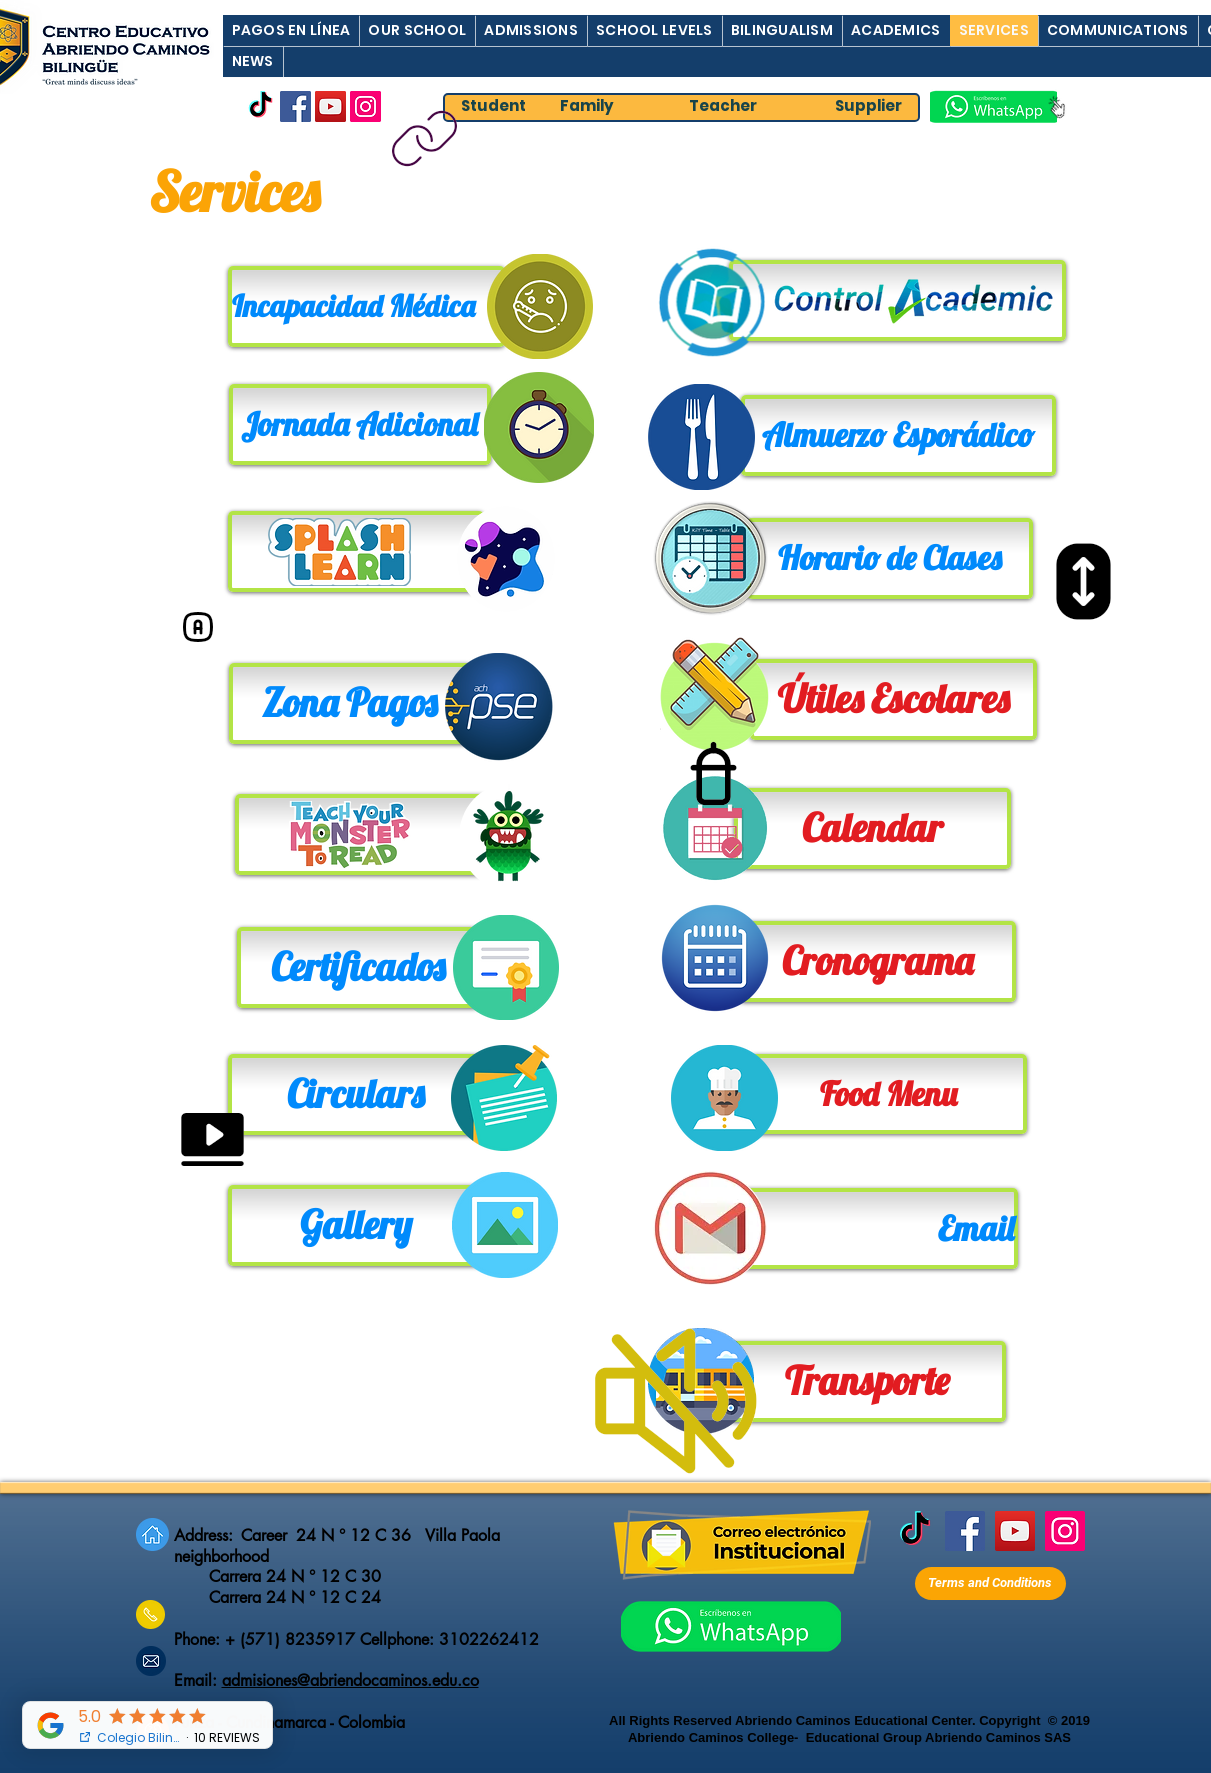 This screenshot has width=1211, height=1773. What do you see at coordinates (673, 1401) in the screenshot?
I see `mute audio or sound` at bounding box center [673, 1401].